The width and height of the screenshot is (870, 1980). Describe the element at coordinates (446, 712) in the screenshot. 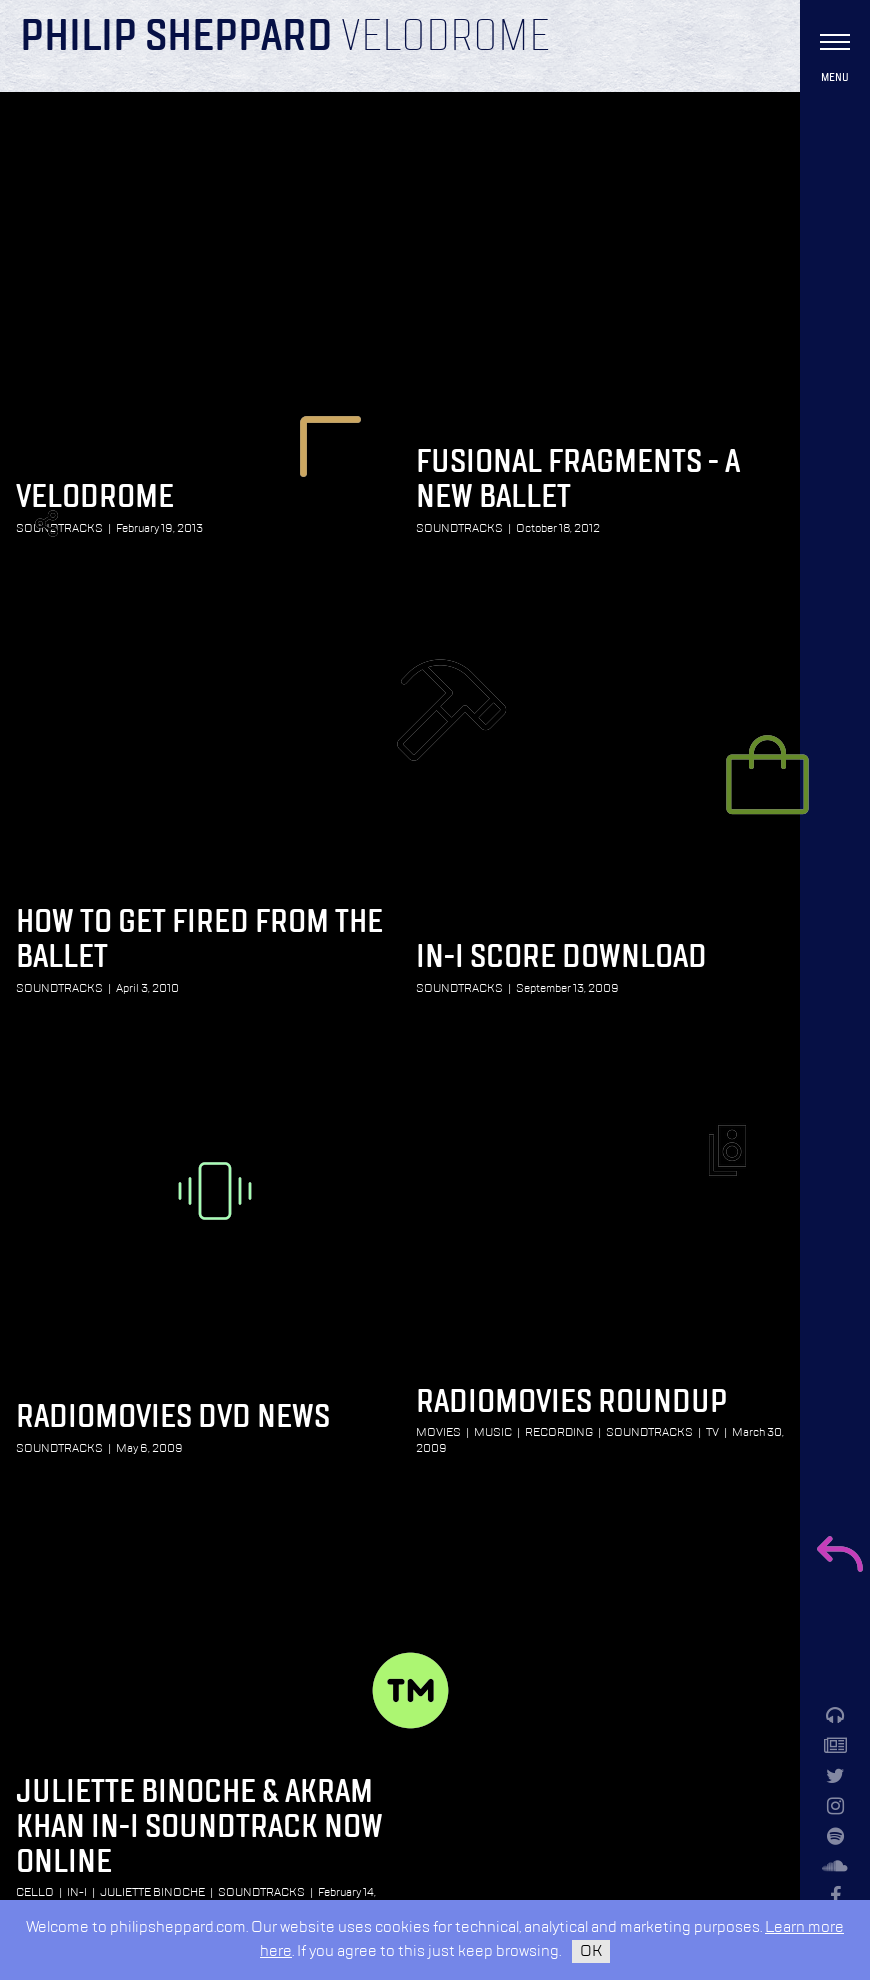

I see `access tools or settings` at that location.